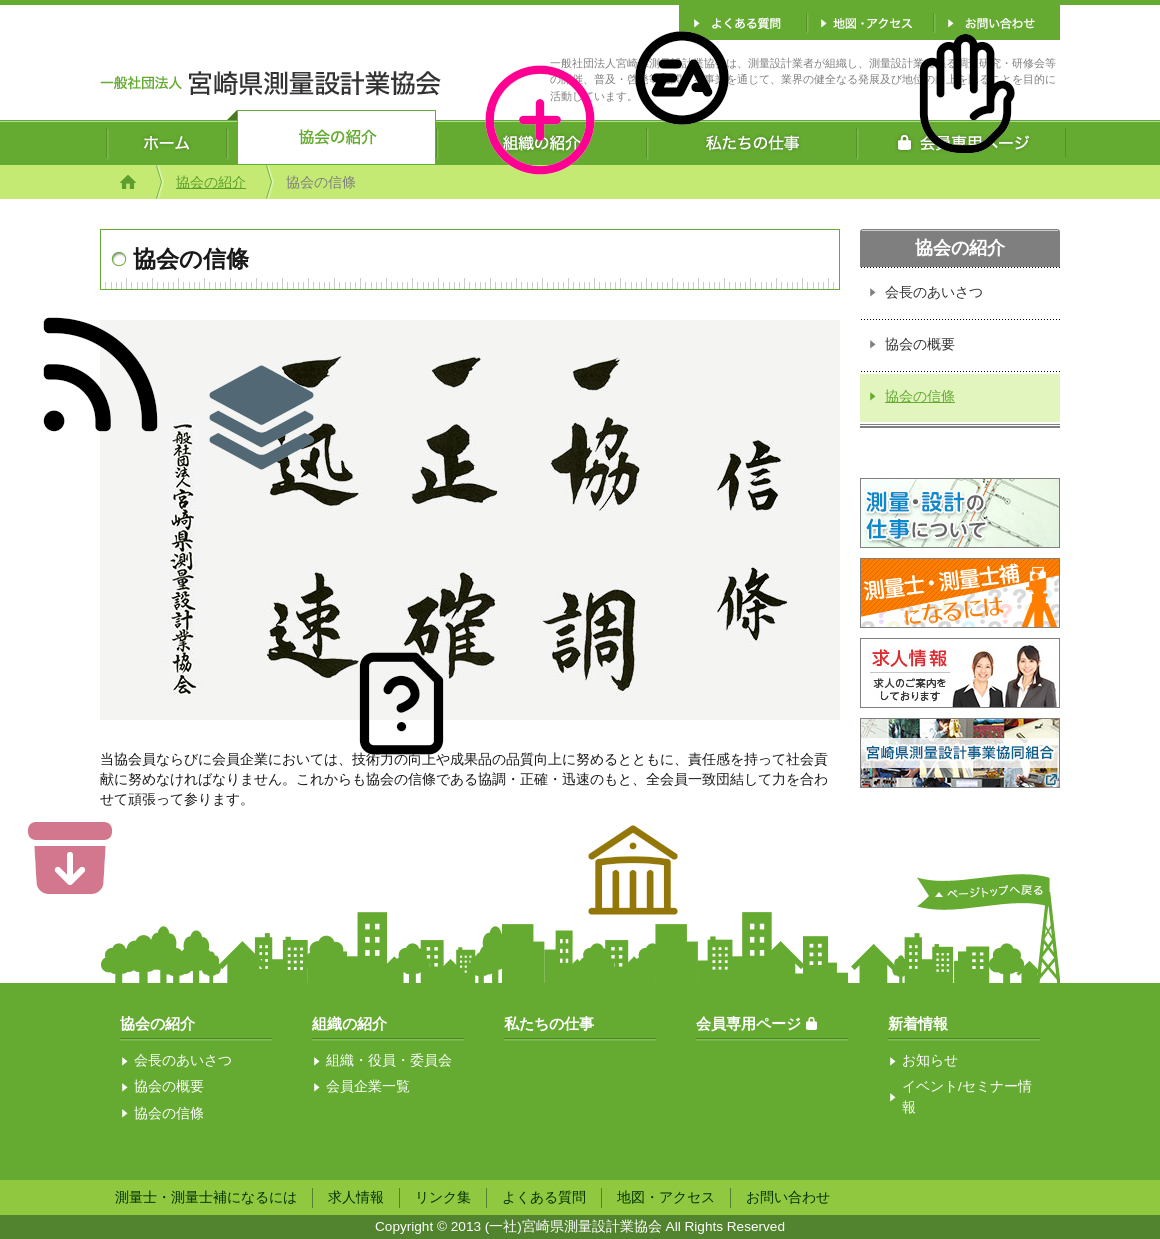 The width and height of the screenshot is (1160, 1239). What do you see at coordinates (401, 703) in the screenshot?
I see `unknown or unrecognized file type` at bounding box center [401, 703].